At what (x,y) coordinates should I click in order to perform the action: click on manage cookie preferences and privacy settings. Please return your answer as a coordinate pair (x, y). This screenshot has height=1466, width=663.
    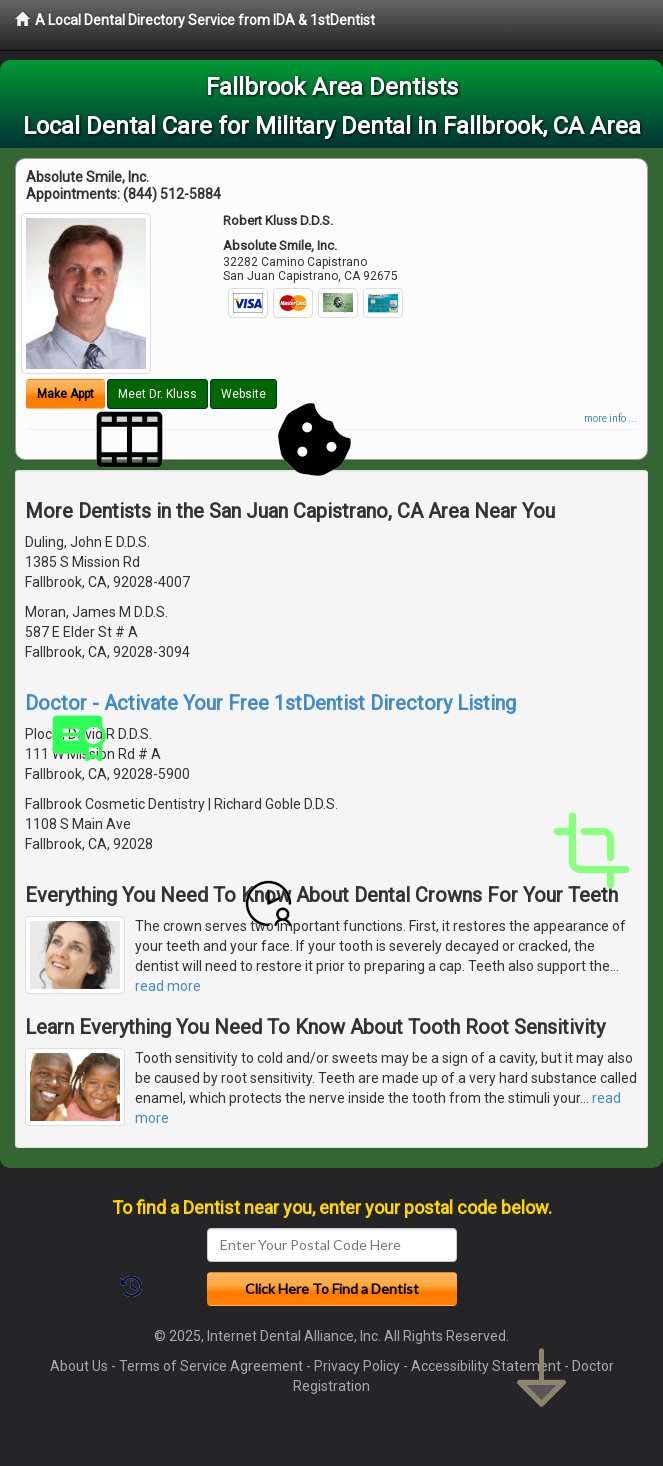
    Looking at the image, I should click on (314, 439).